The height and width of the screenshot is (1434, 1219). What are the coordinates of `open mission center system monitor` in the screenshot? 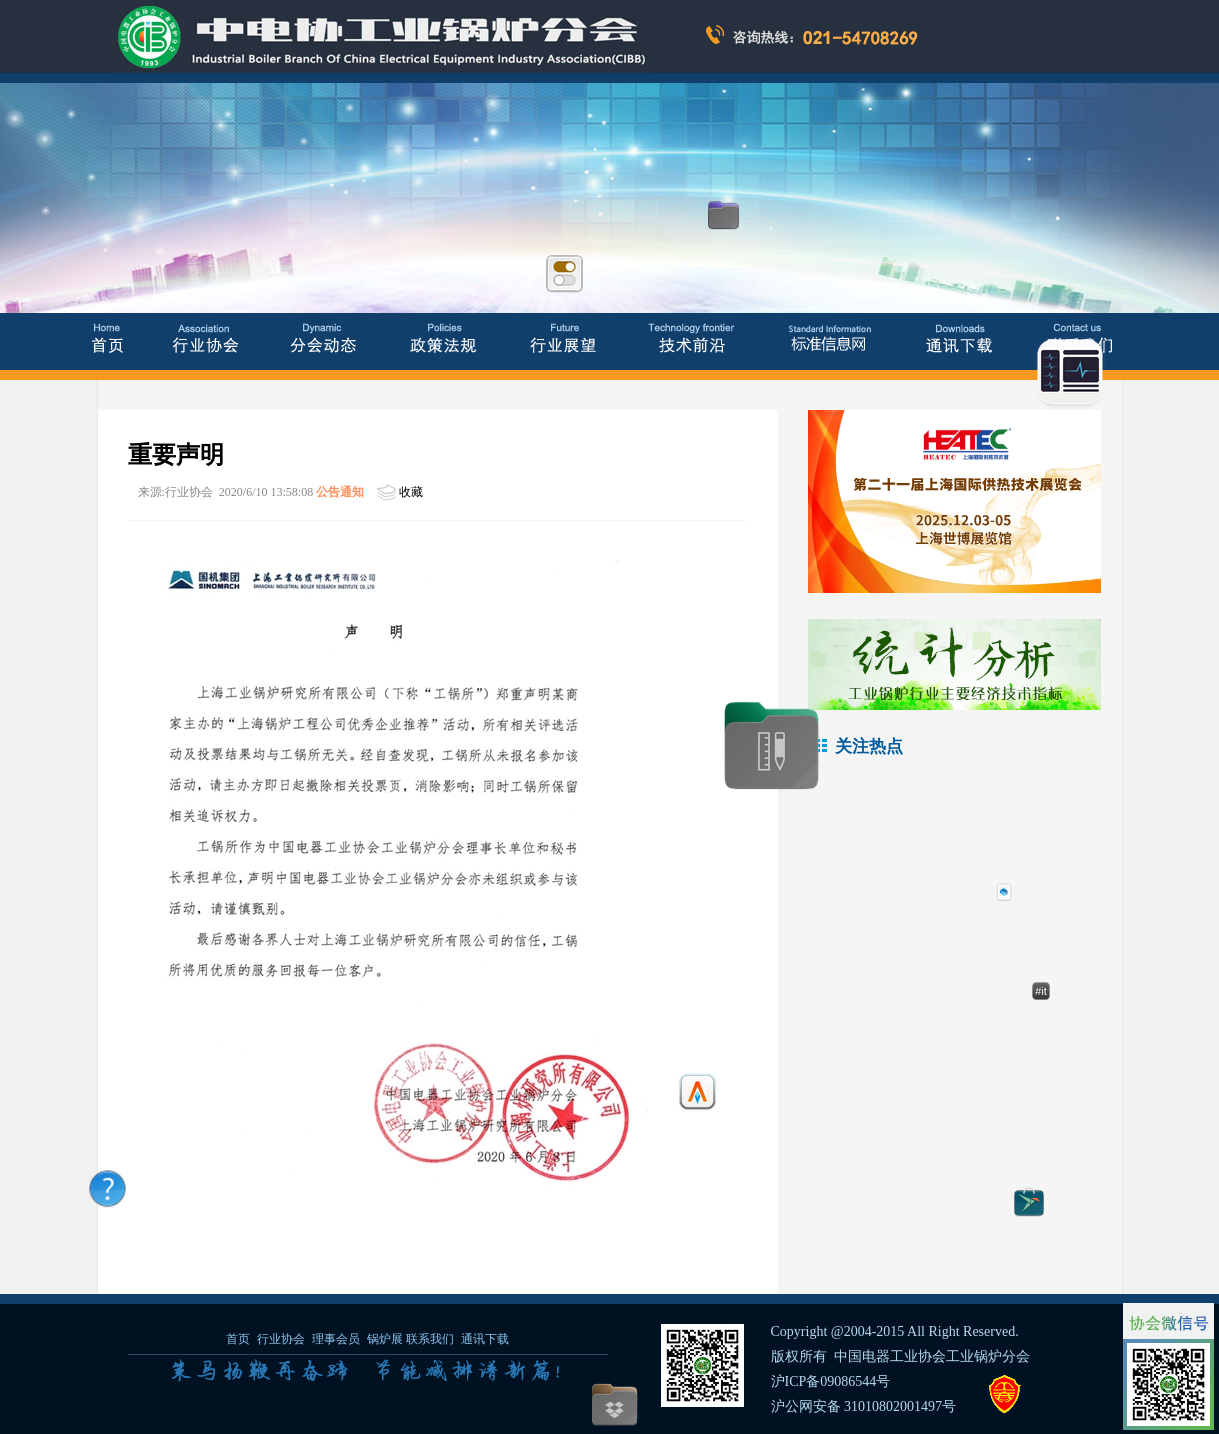 It's located at (1070, 372).